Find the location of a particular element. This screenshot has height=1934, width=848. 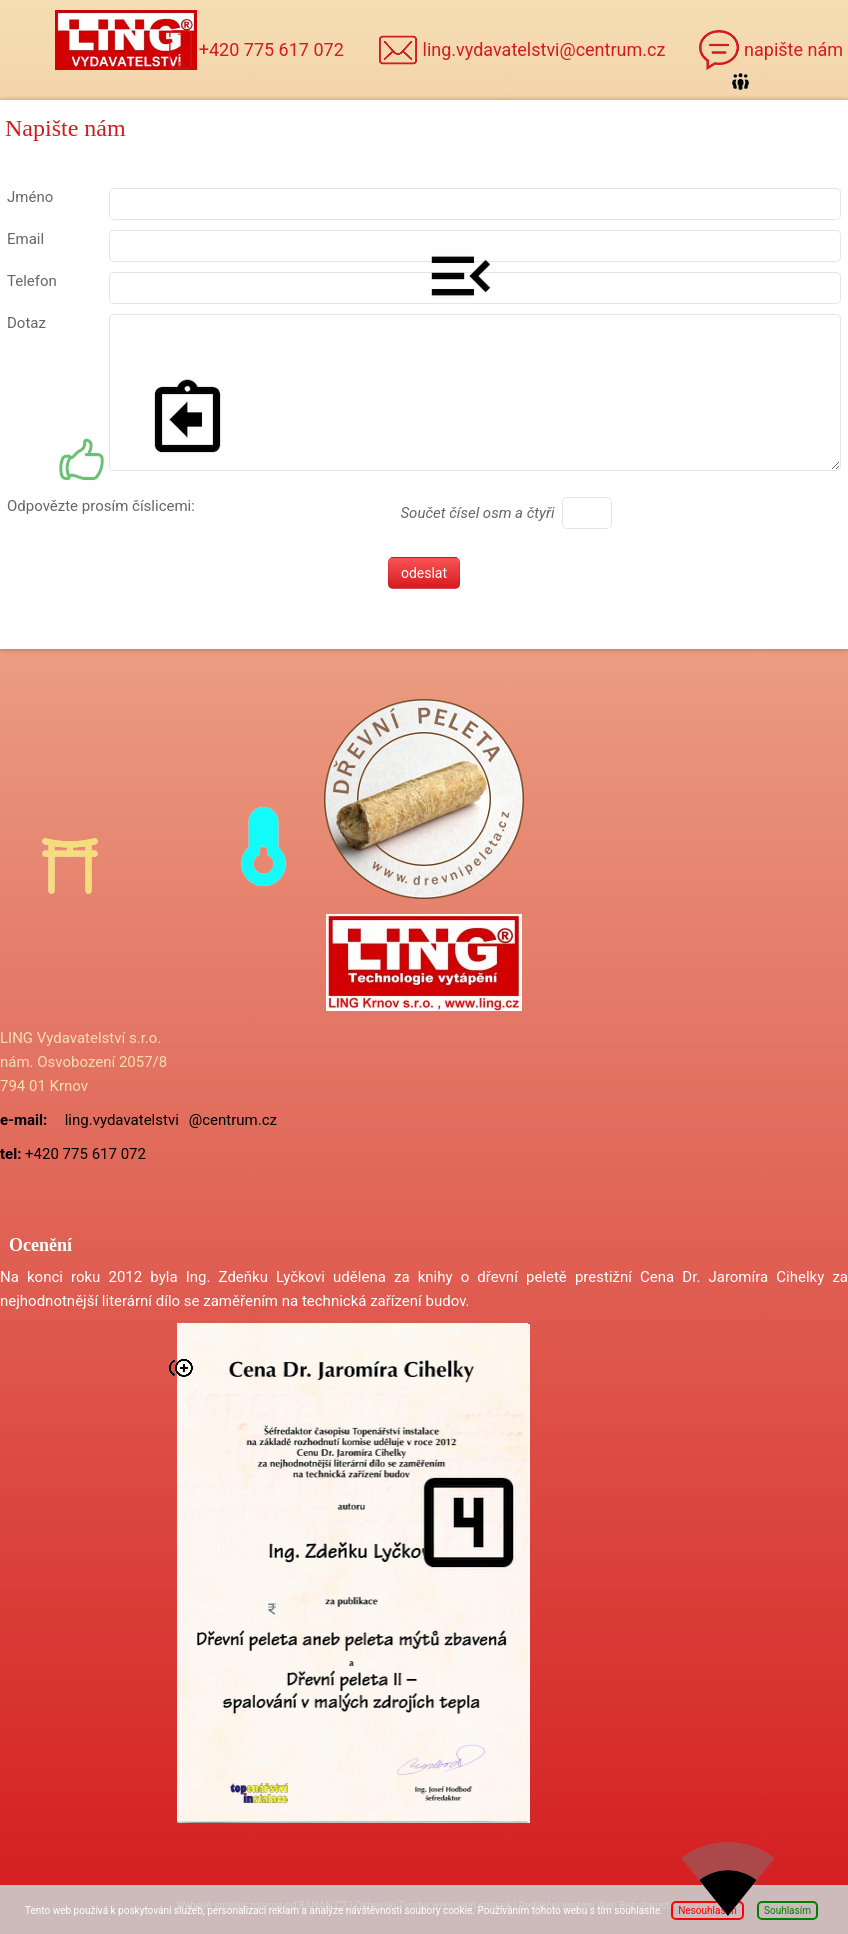

select image filter option 4 is located at coordinates (468, 1522).